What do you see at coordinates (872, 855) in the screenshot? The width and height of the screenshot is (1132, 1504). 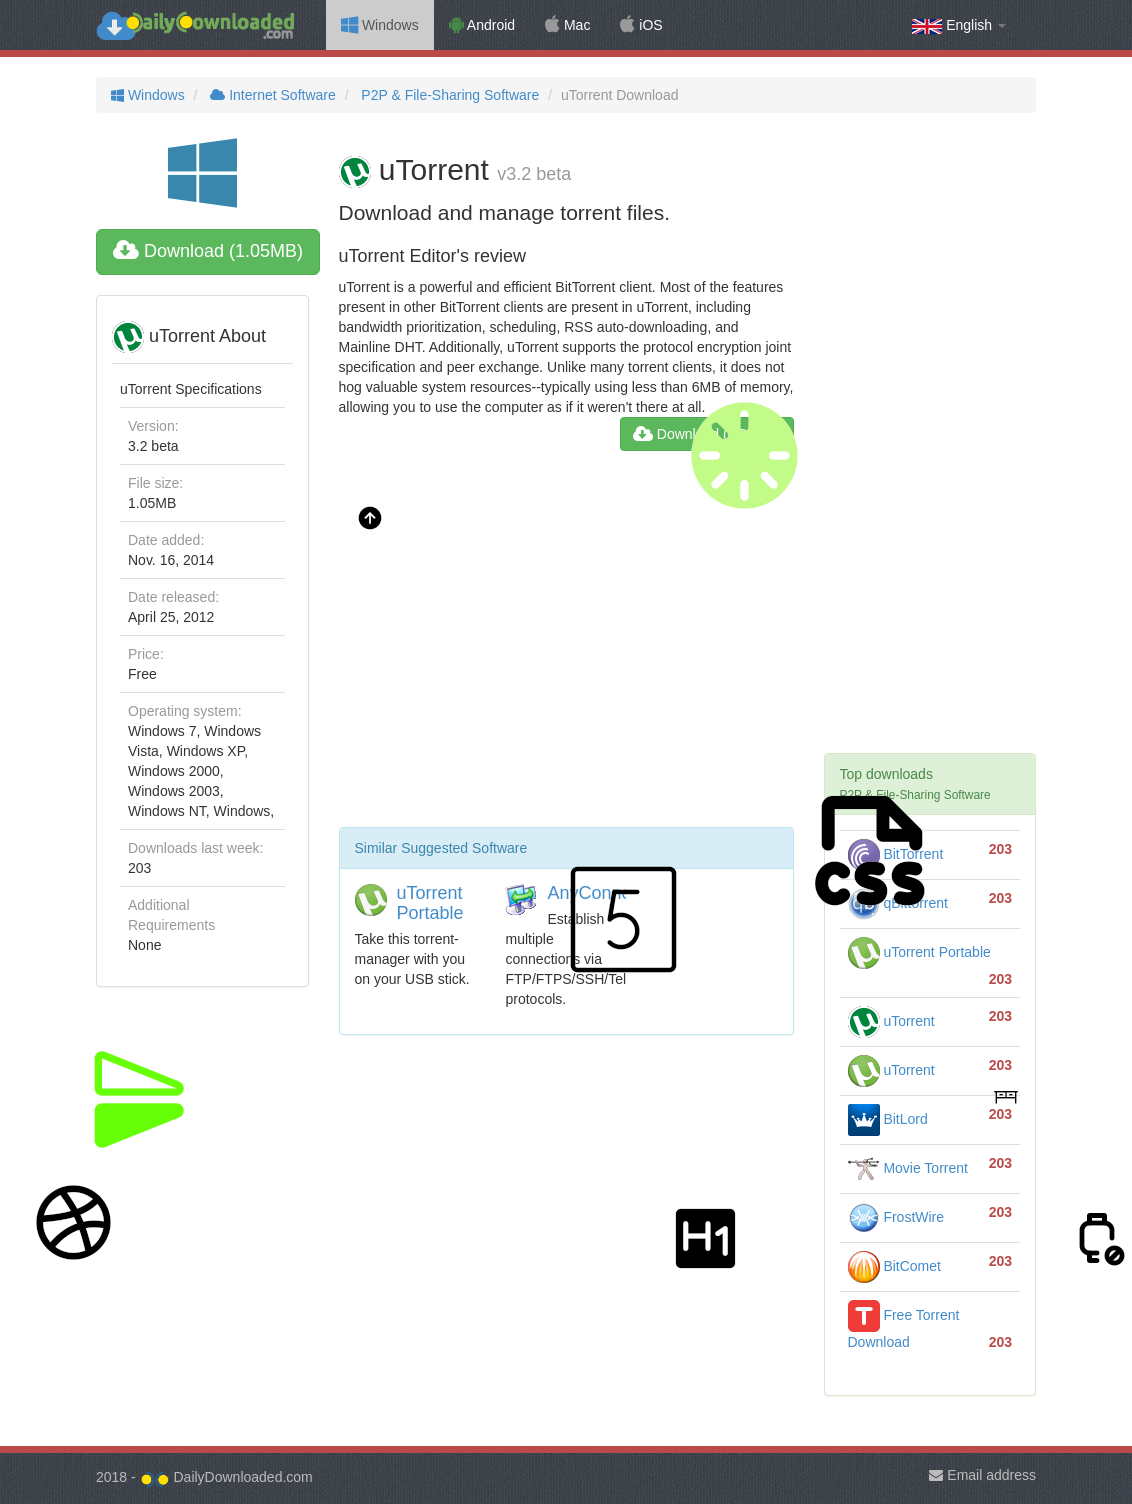 I see `open a CSS stylesheet file` at bounding box center [872, 855].